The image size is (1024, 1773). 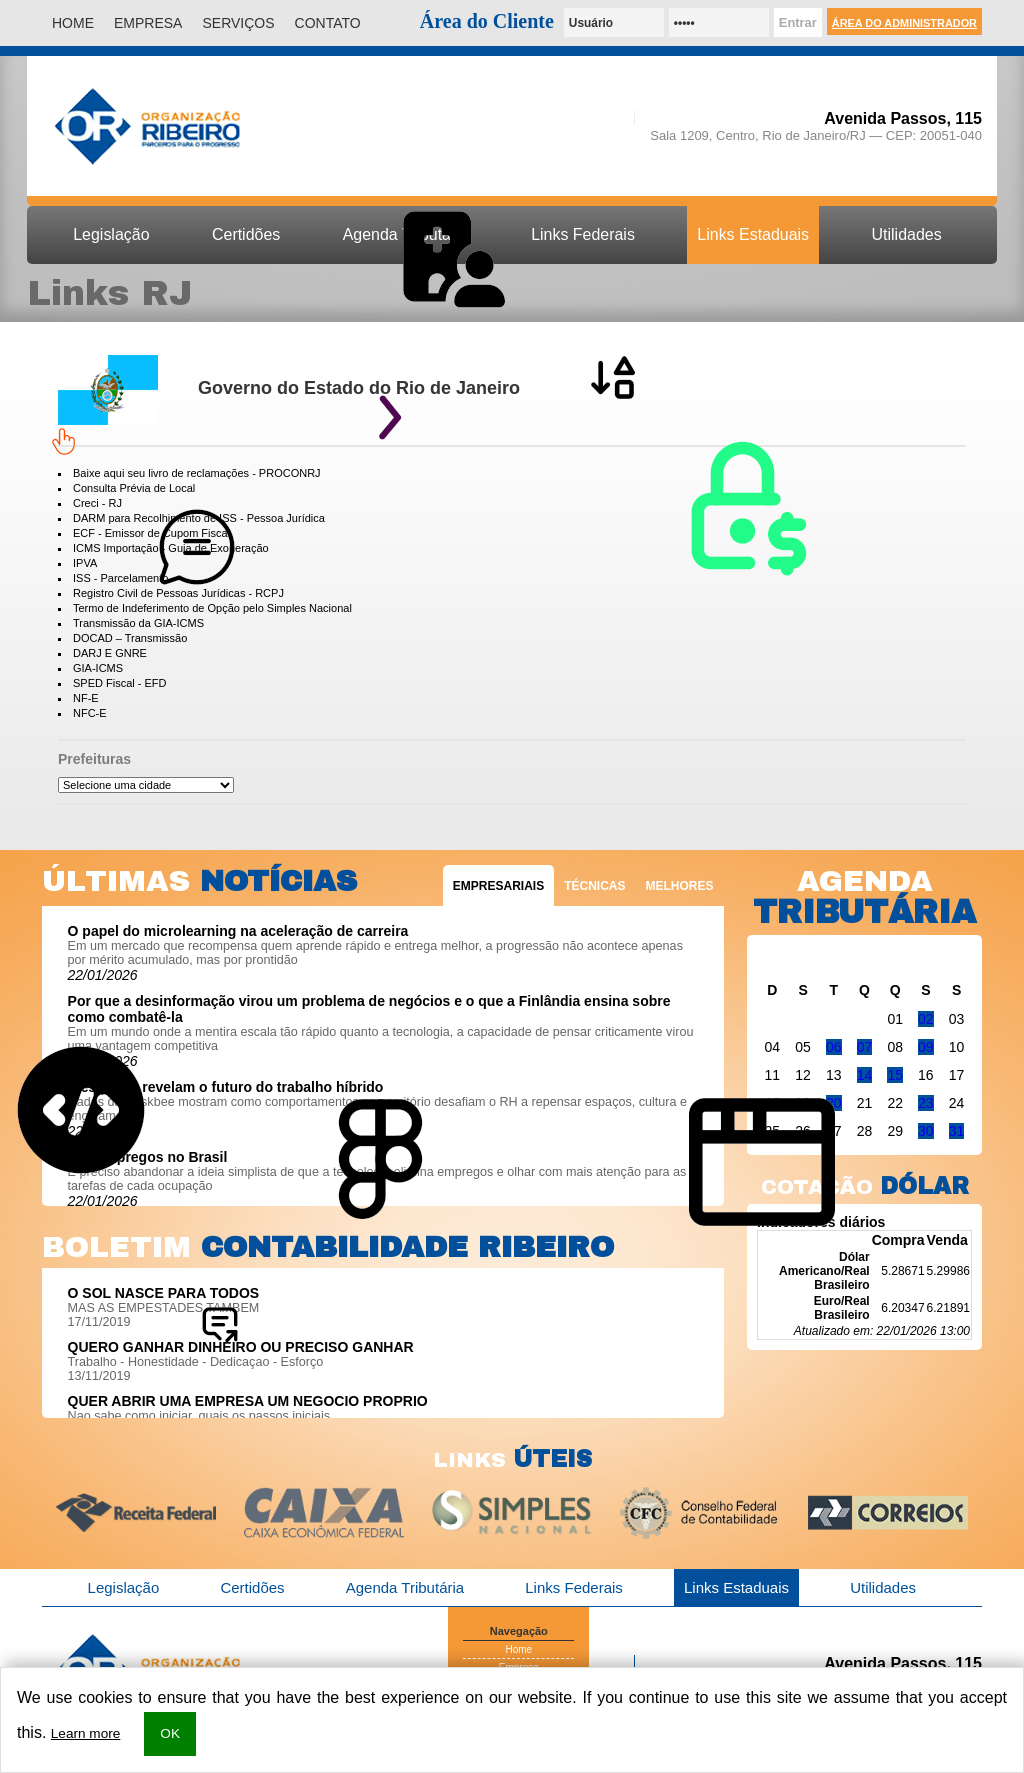 I want to click on secure payment or transaction, so click(x=742, y=505).